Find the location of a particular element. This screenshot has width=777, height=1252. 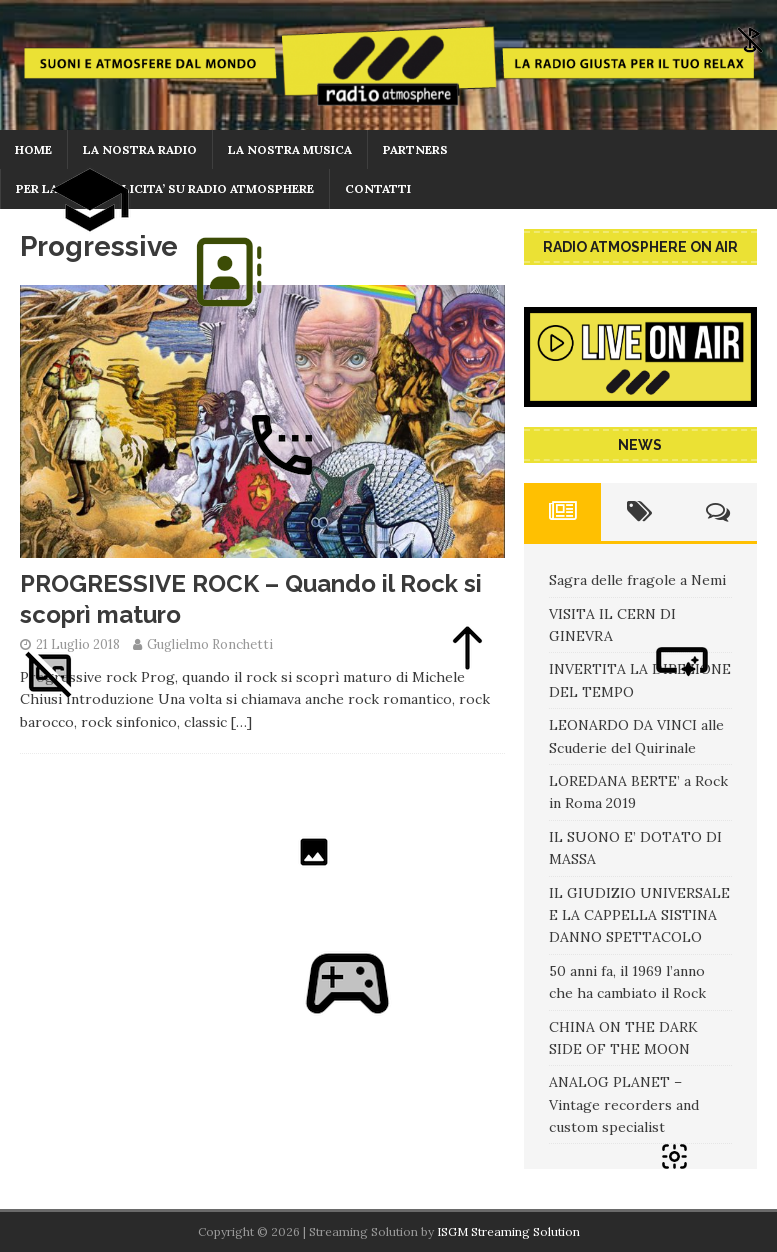

add a smart or AI-powered action button is located at coordinates (682, 660).